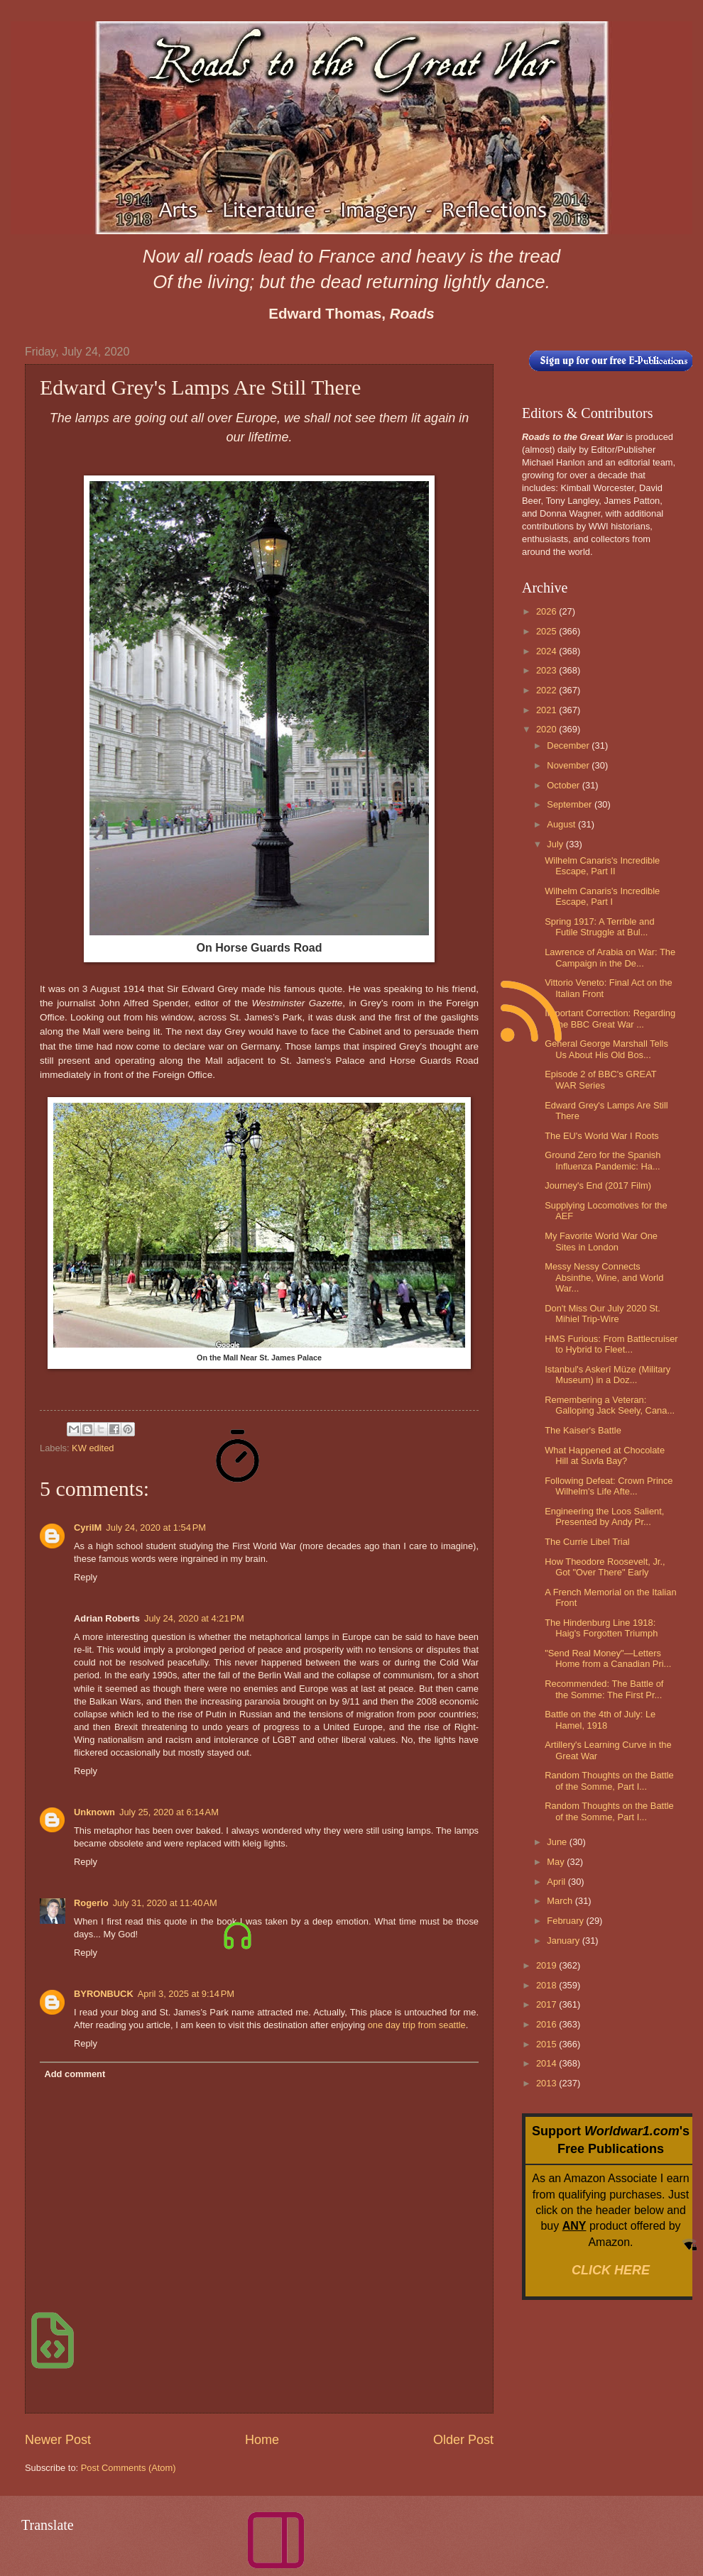 Image resolution: width=703 pixels, height=2576 pixels. What do you see at coordinates (53, 2340) in the screenshot?
I see `view source code file` at bounding box center [53, 2340].